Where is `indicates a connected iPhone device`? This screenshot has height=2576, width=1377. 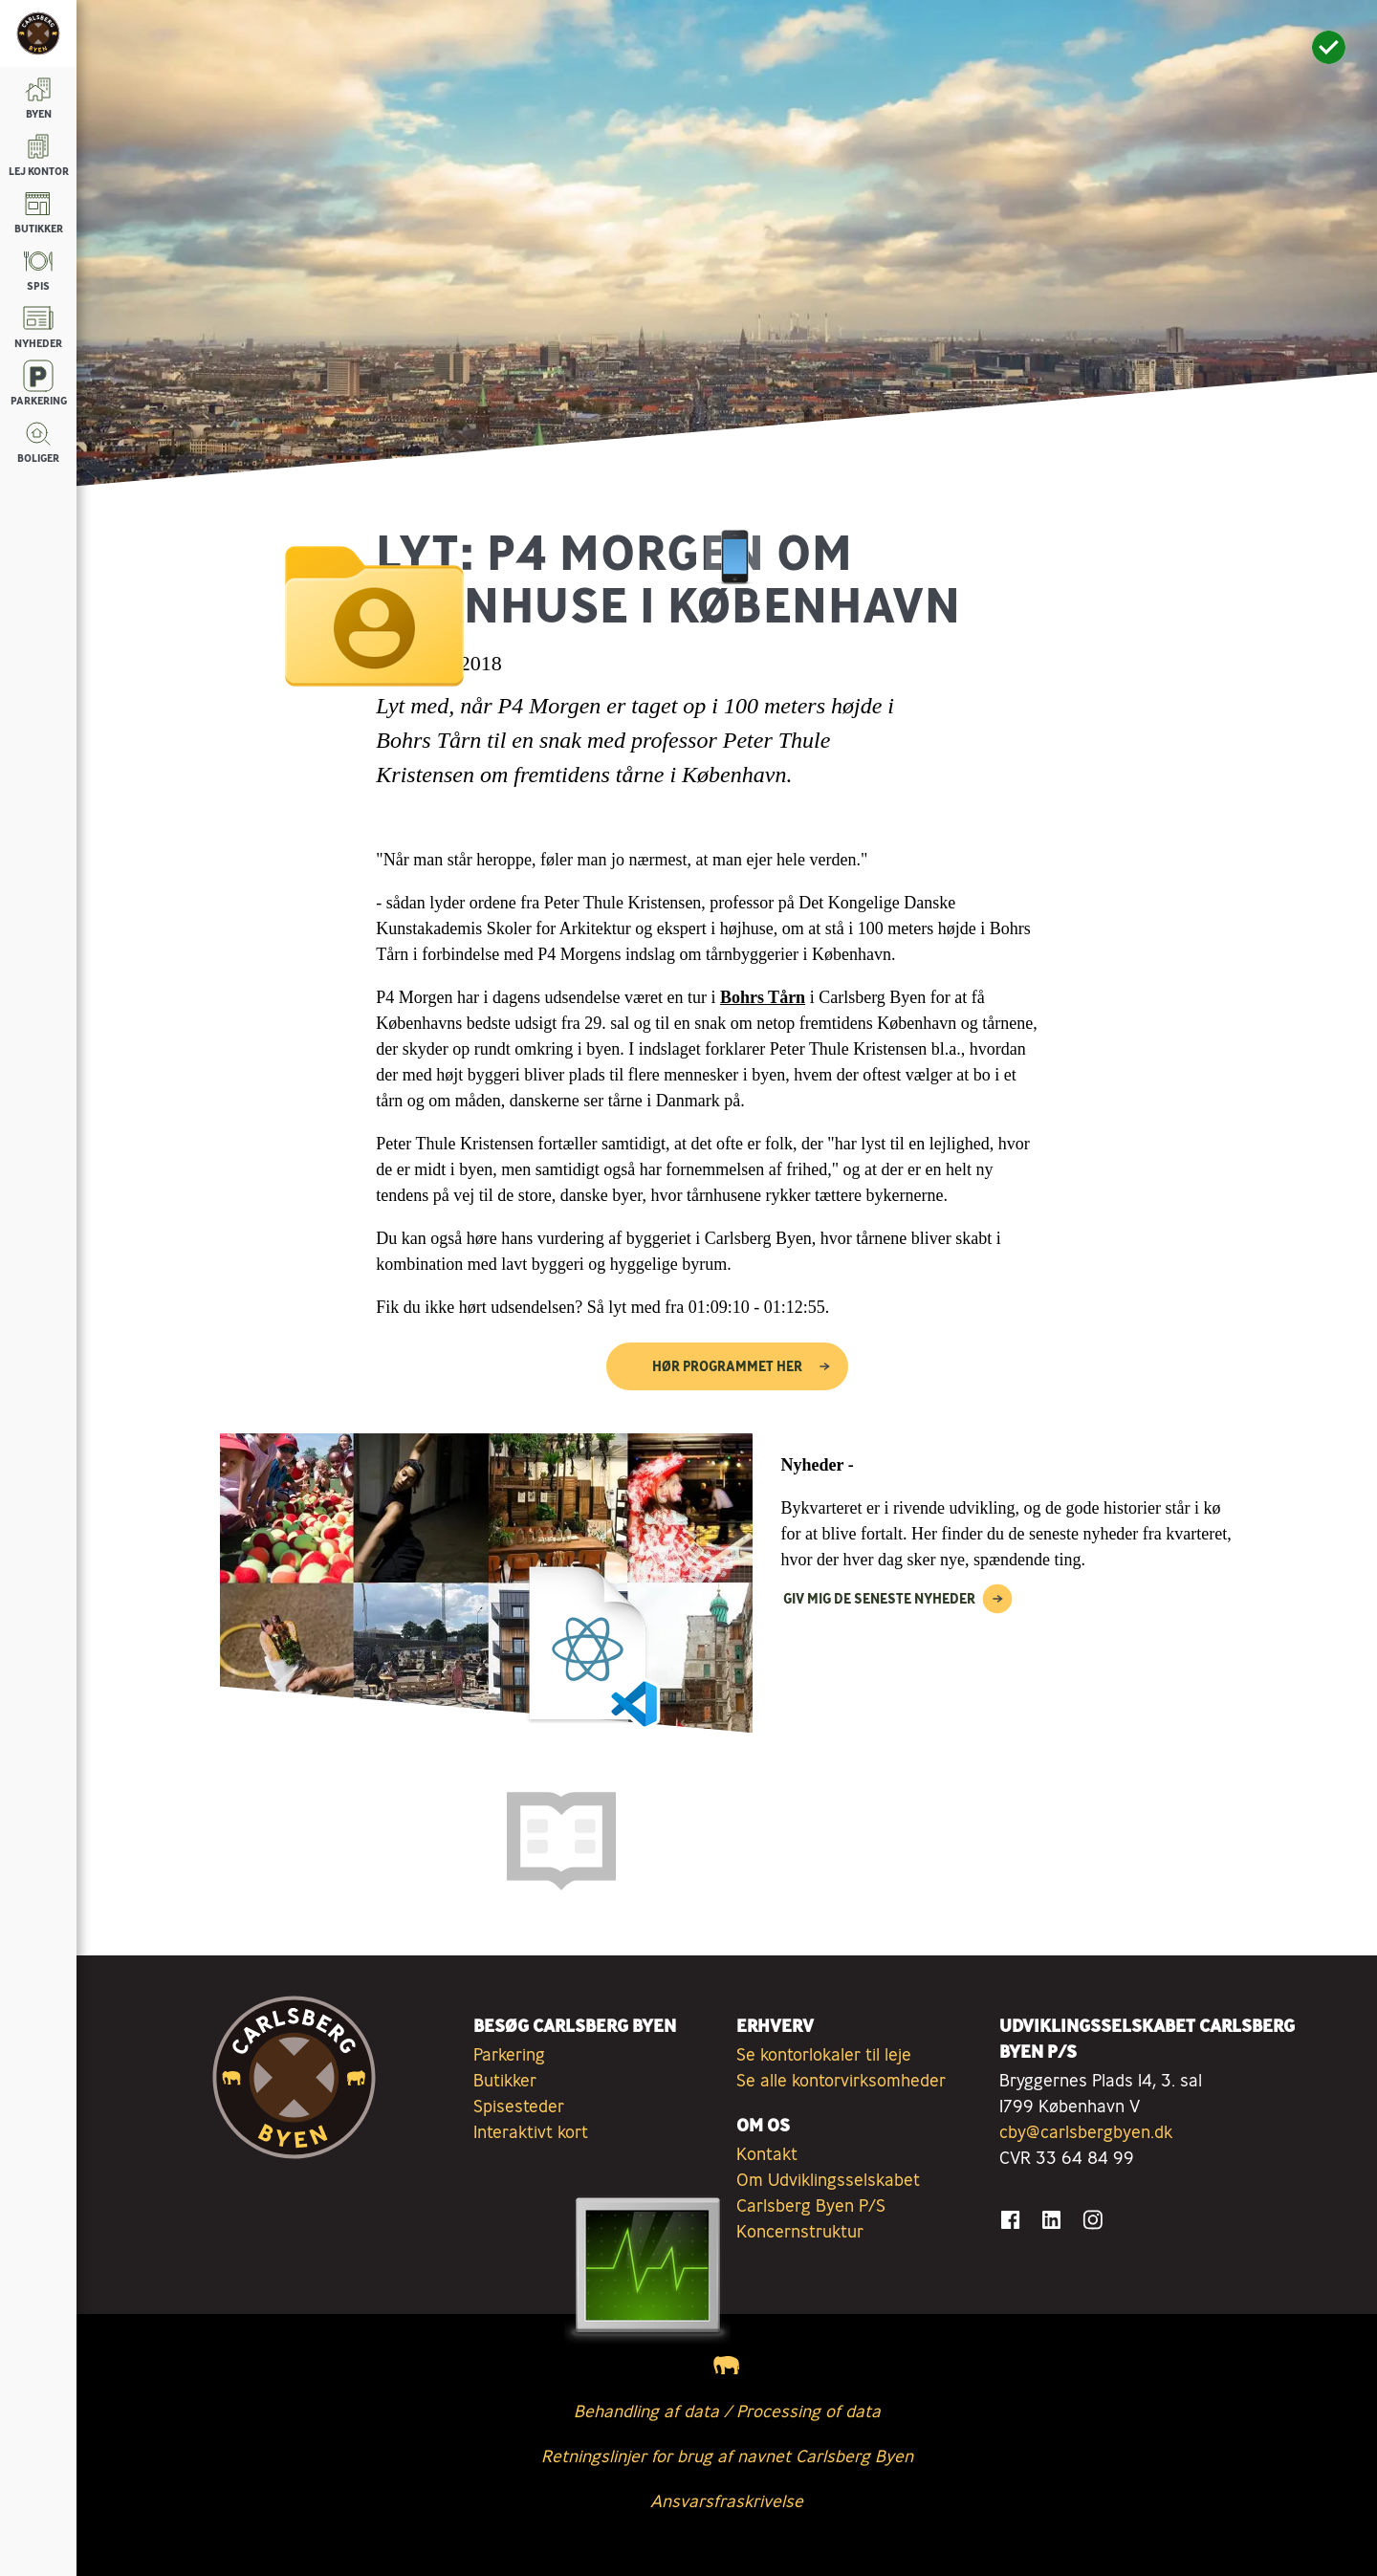 indicates a connected iPhone device is located at coordinates (734, 556).